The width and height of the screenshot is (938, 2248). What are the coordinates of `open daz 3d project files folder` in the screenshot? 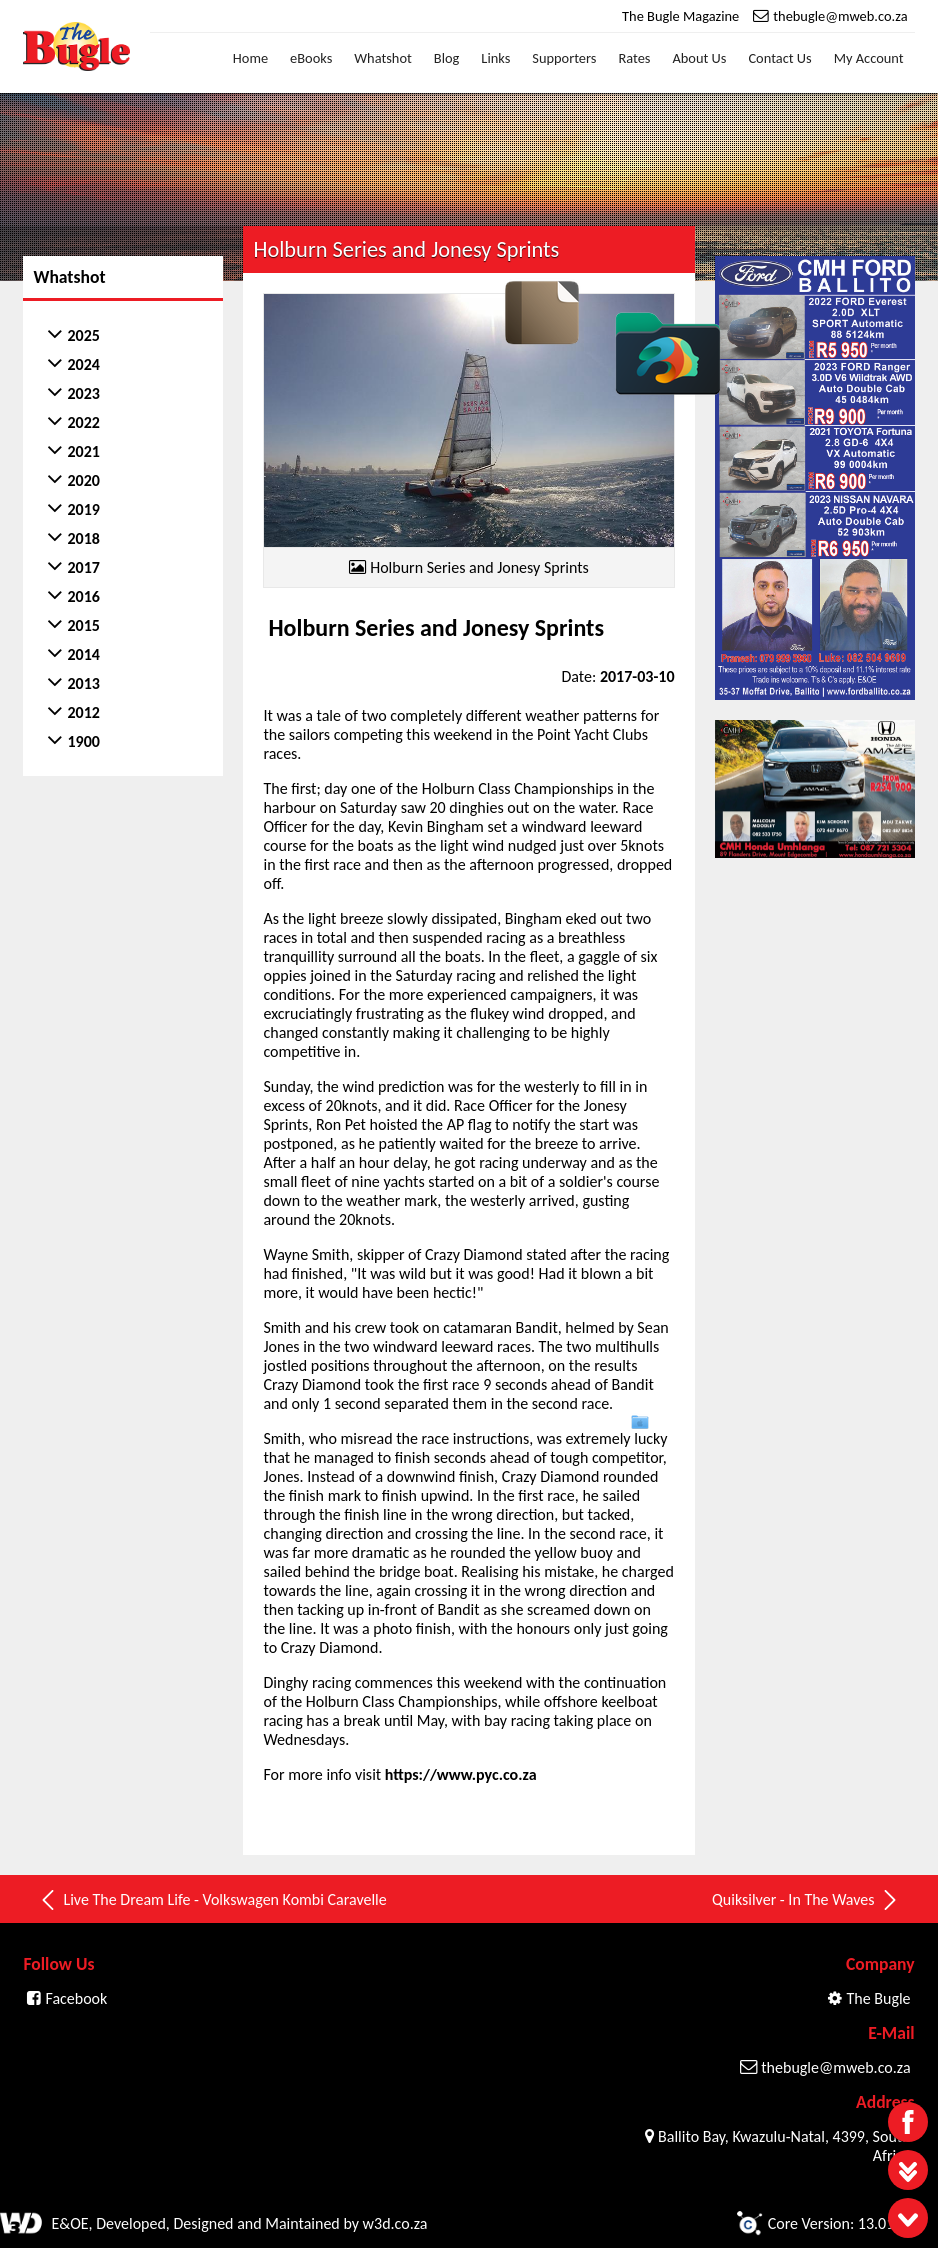 It's located at (667, 356).